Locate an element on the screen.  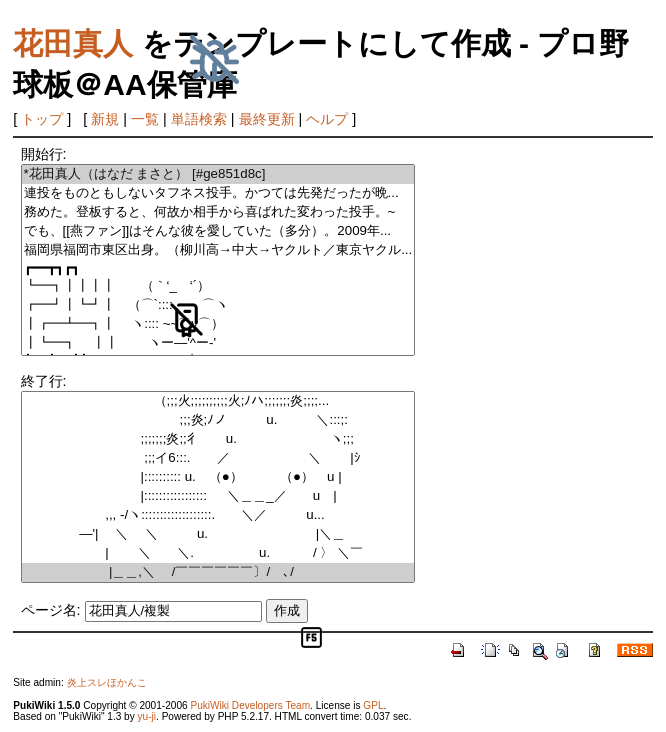
disable bug tracking or debugging mode is located at coordinates (214, 59).